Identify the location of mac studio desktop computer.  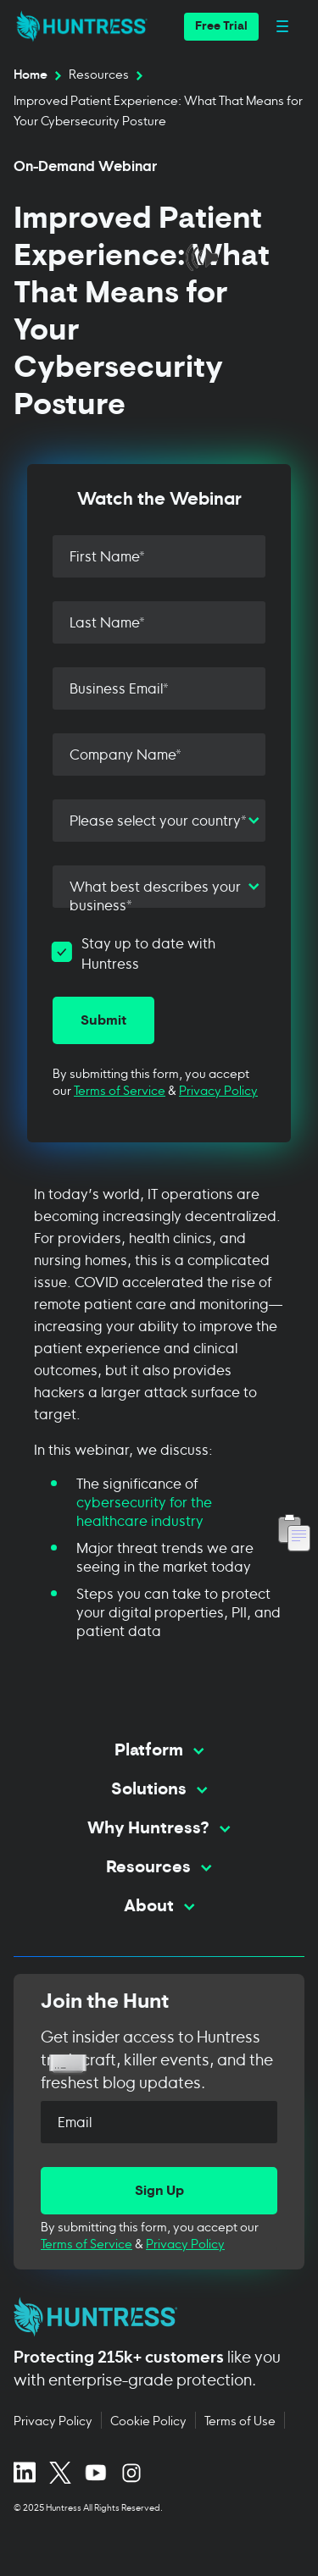
(68, 2063).